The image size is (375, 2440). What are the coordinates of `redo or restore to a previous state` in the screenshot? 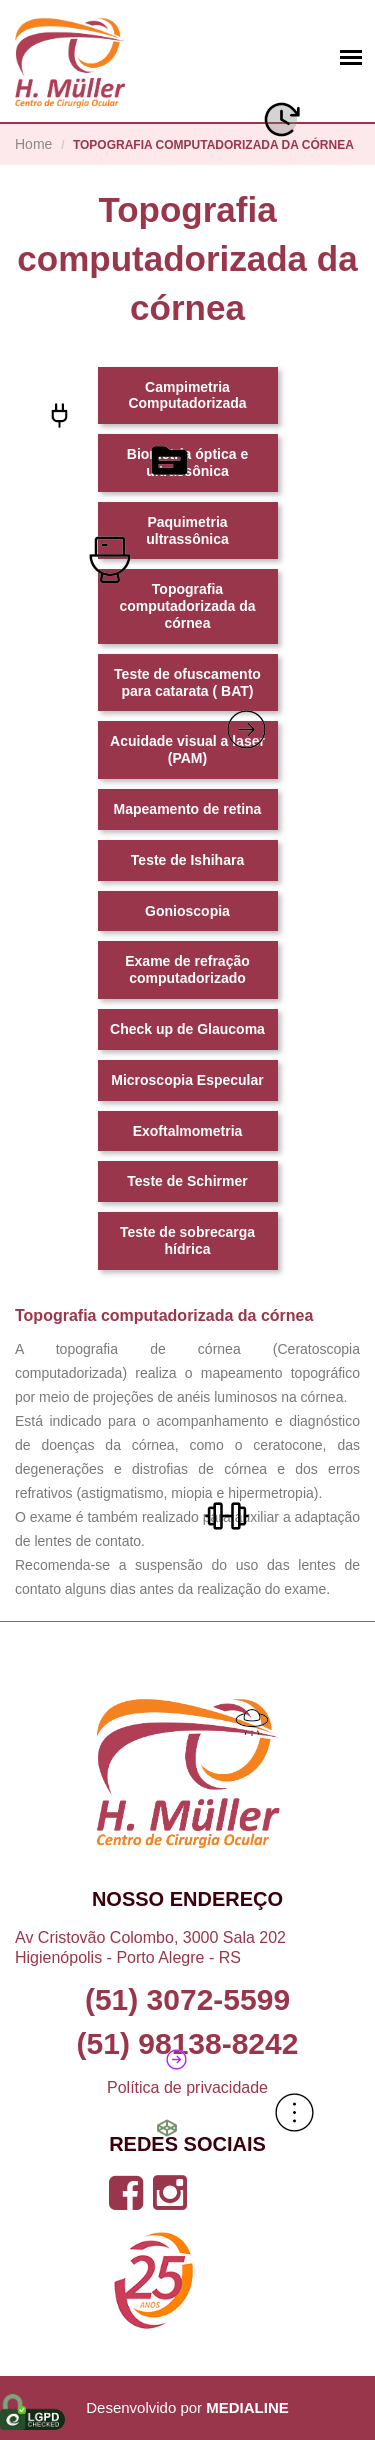 It's located at (281, 119).